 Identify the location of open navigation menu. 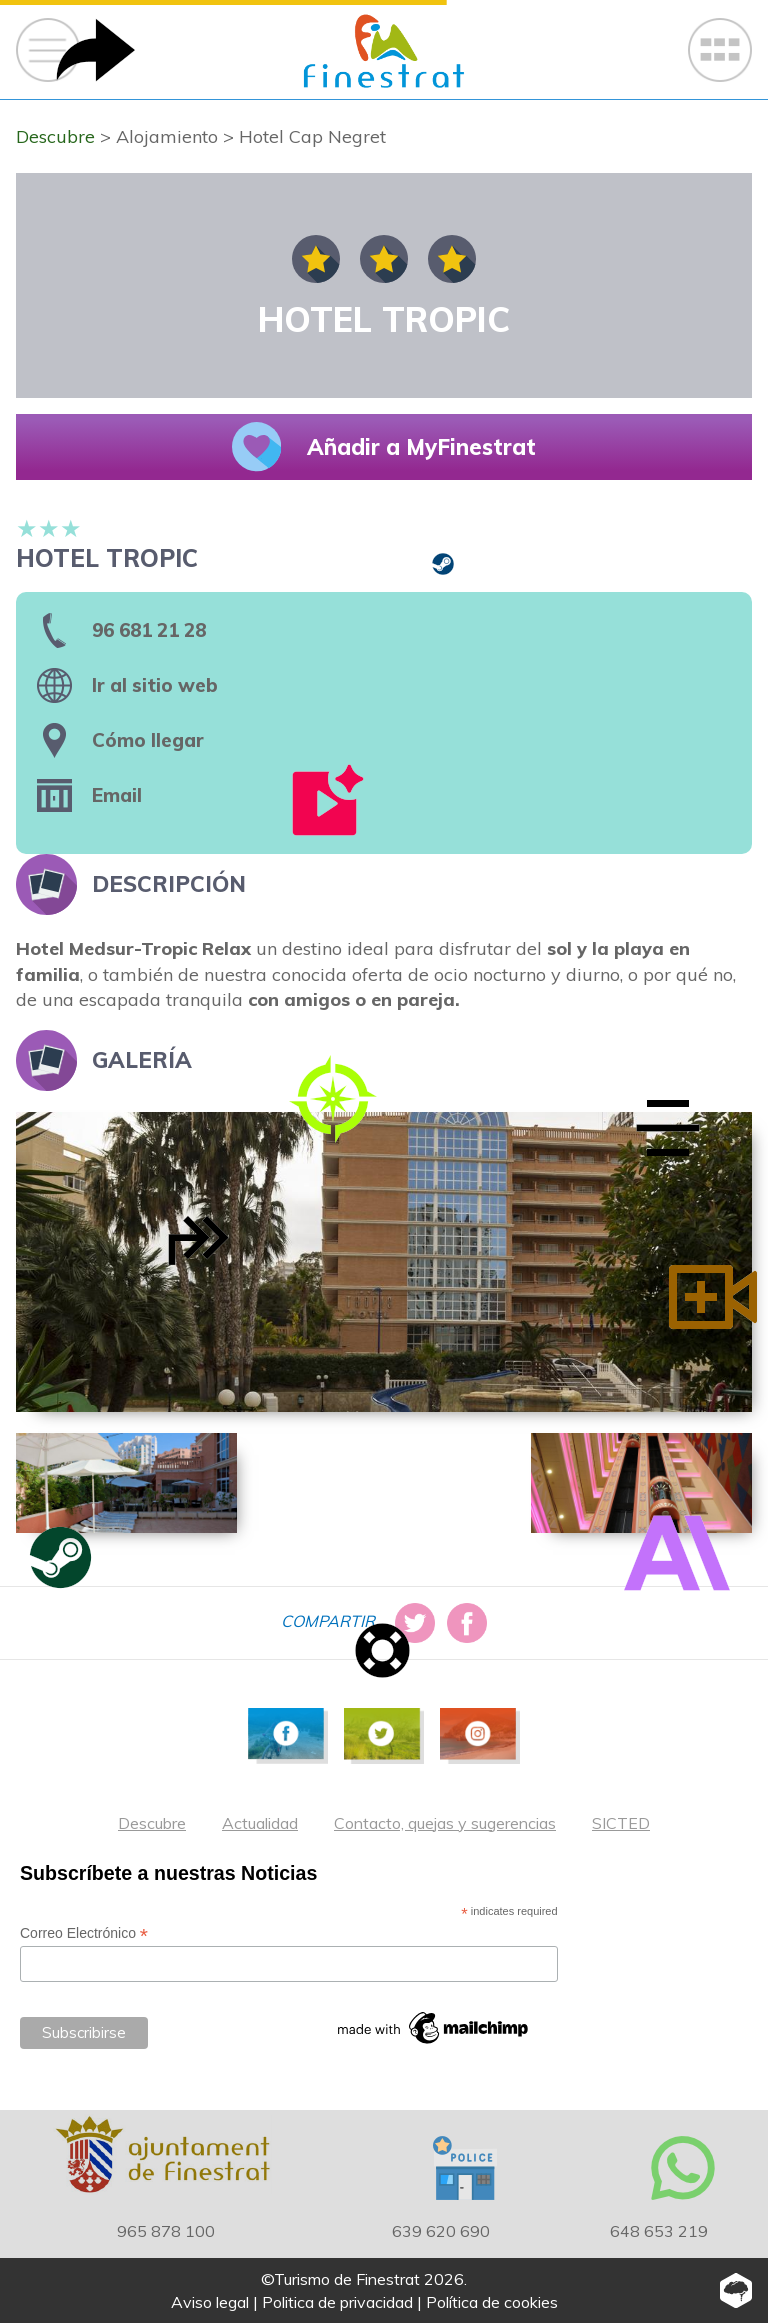
(668, 1128).